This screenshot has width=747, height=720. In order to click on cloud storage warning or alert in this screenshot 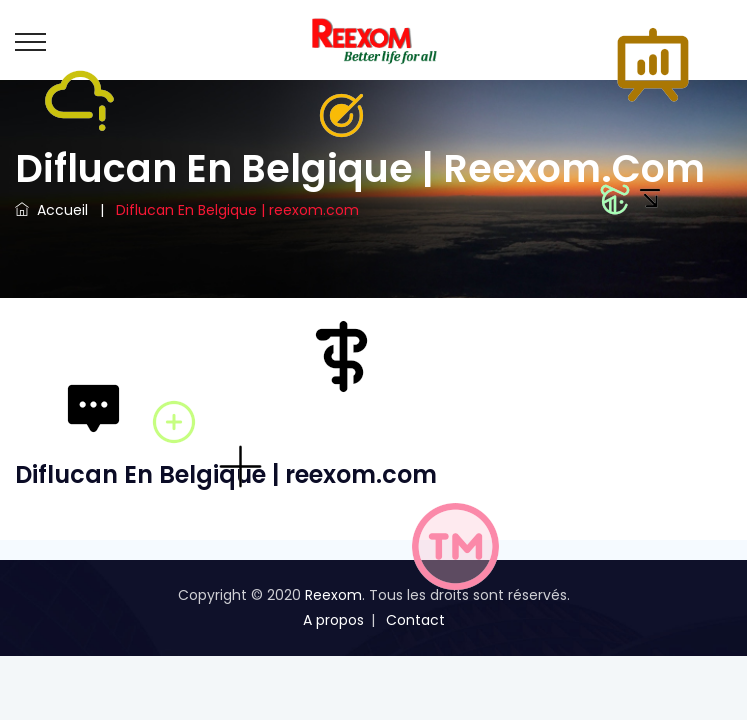, I will do `click(80, 96)`.